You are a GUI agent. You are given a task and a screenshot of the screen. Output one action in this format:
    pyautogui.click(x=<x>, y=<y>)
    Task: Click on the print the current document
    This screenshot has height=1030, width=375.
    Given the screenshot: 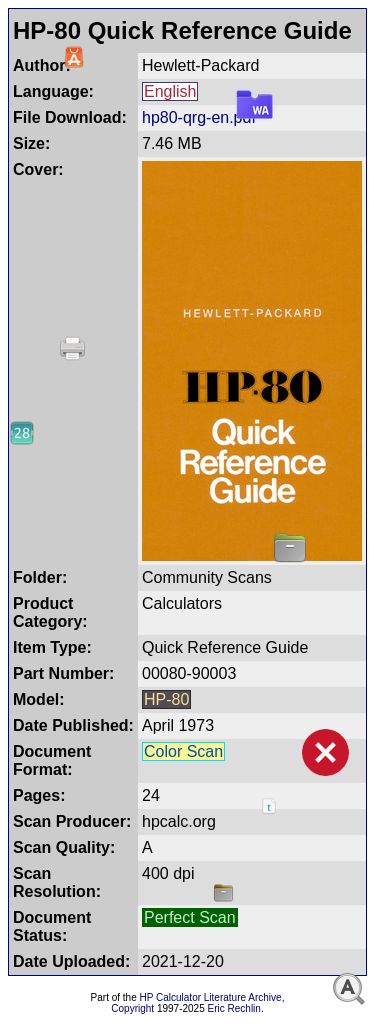 What is the action you would take?
    pyautogui.click(x=72, y=348)
    